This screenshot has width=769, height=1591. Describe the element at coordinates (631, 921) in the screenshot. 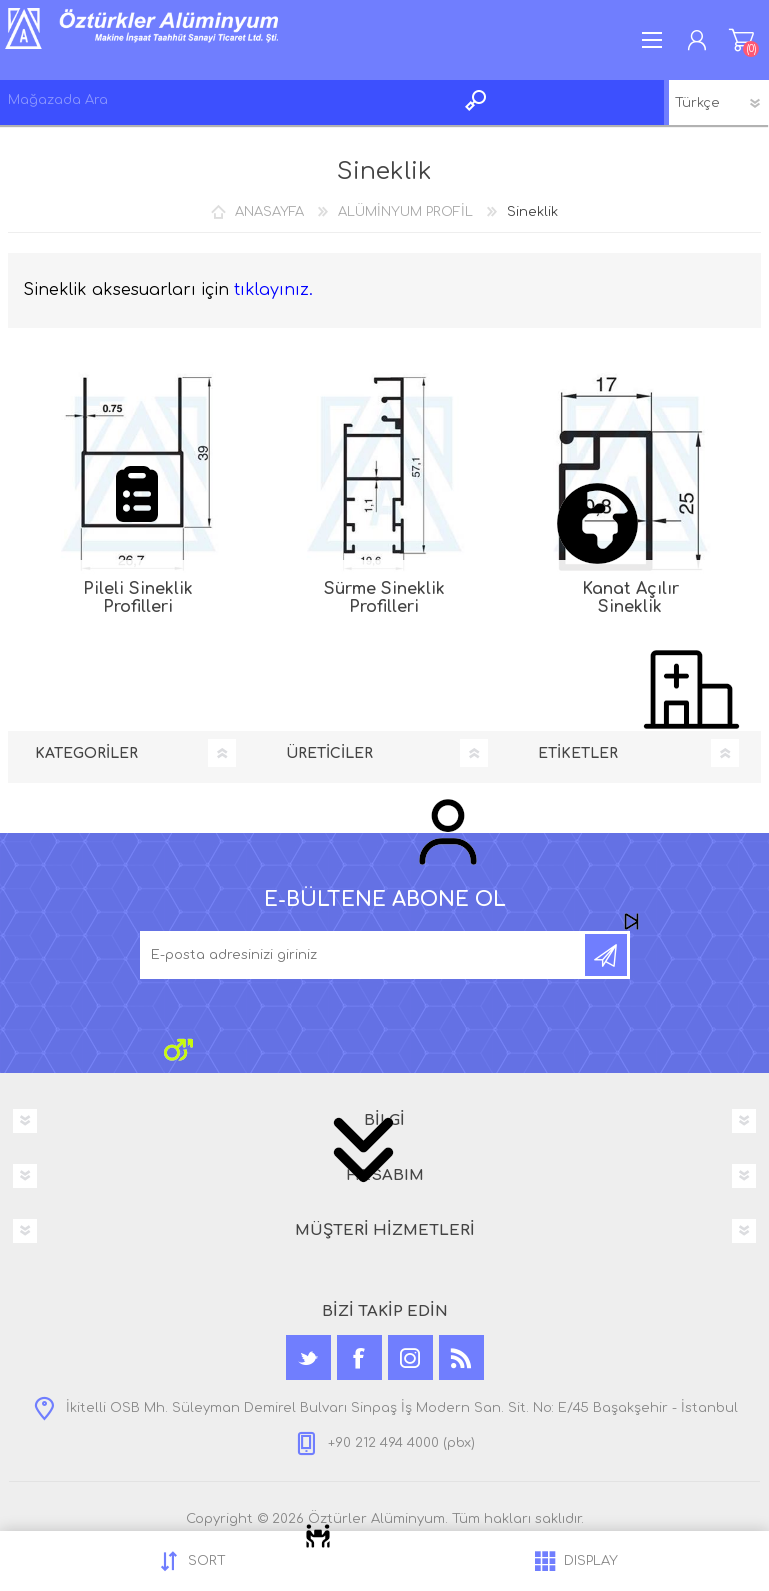

I see `skip to the next track or video` at that location.